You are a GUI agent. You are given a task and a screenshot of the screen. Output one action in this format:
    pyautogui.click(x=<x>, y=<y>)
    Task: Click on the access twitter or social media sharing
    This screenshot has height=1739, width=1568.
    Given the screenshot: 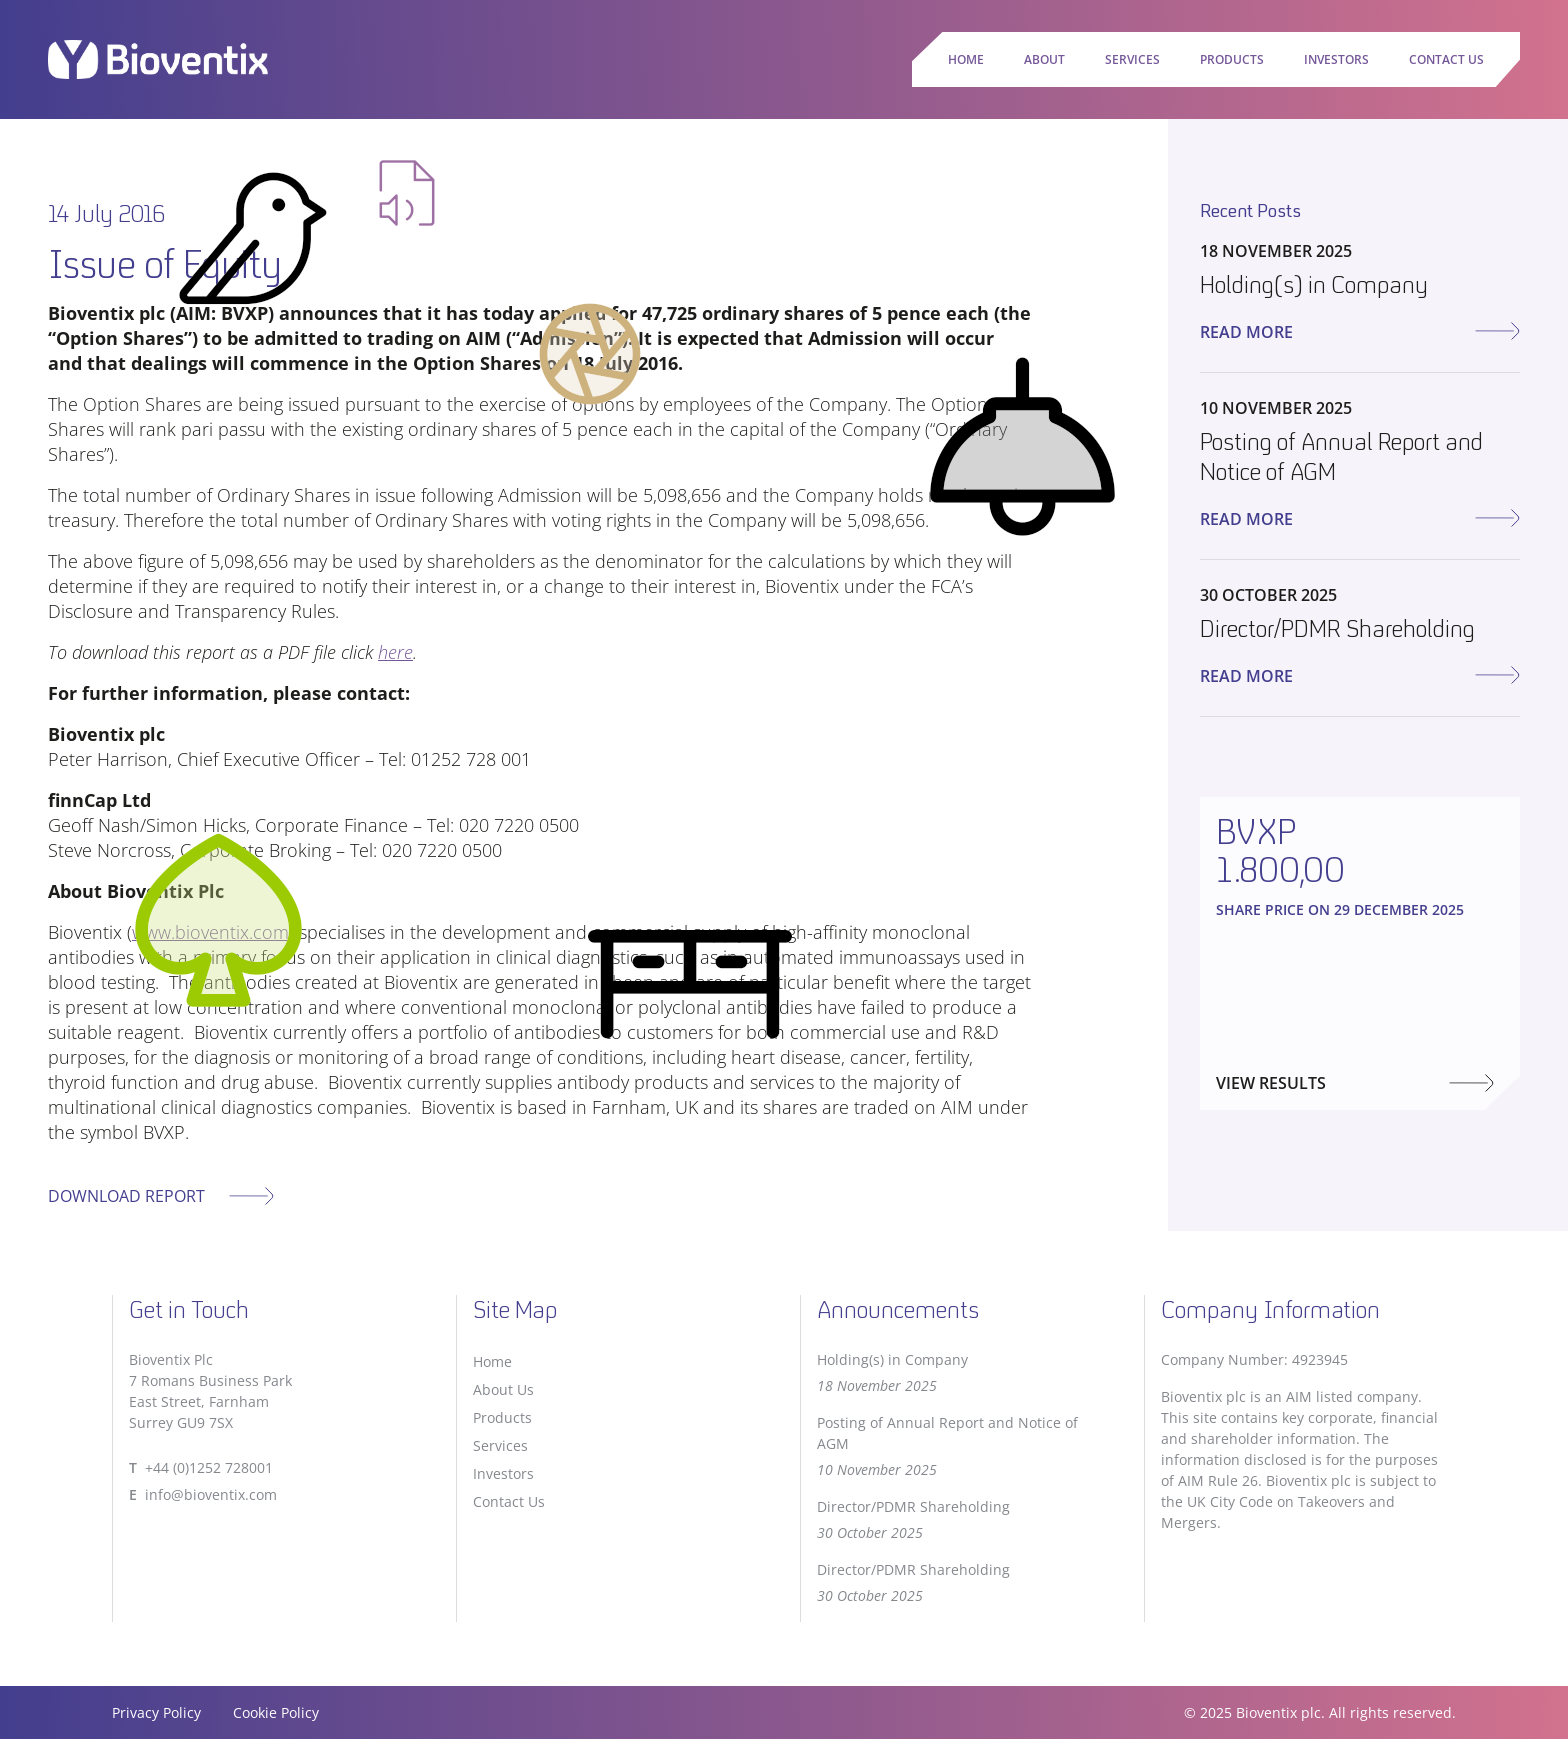 What is the action you would take?
    pyautogui.click(x=255, y=243)
    